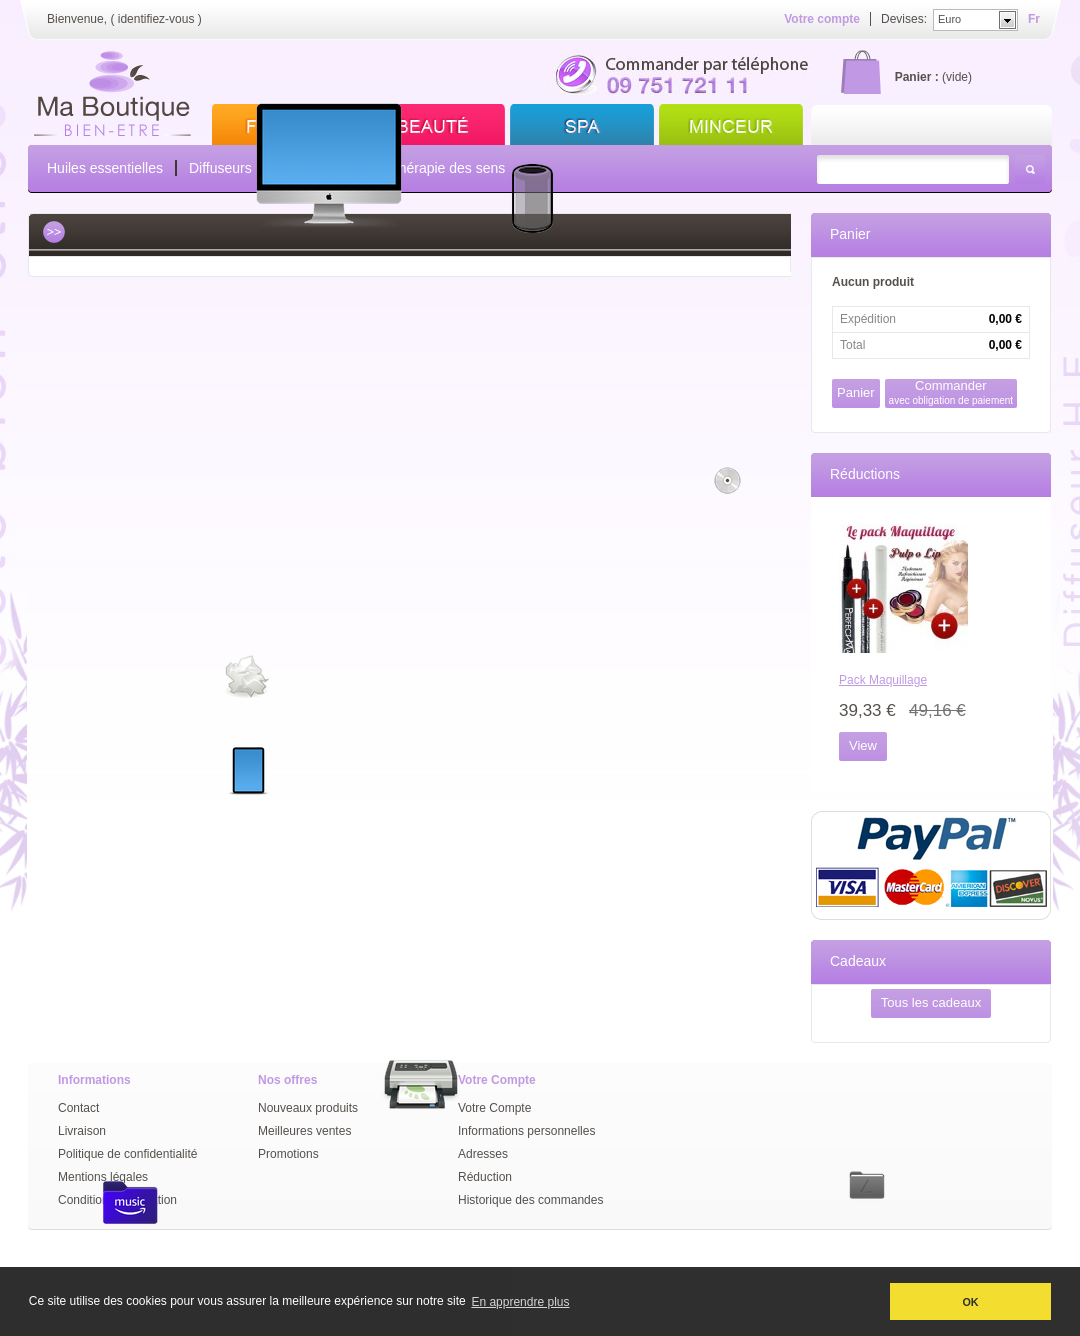  I want to click on mac pro (cylinder model) in finder sidebar, so click(532, 198).